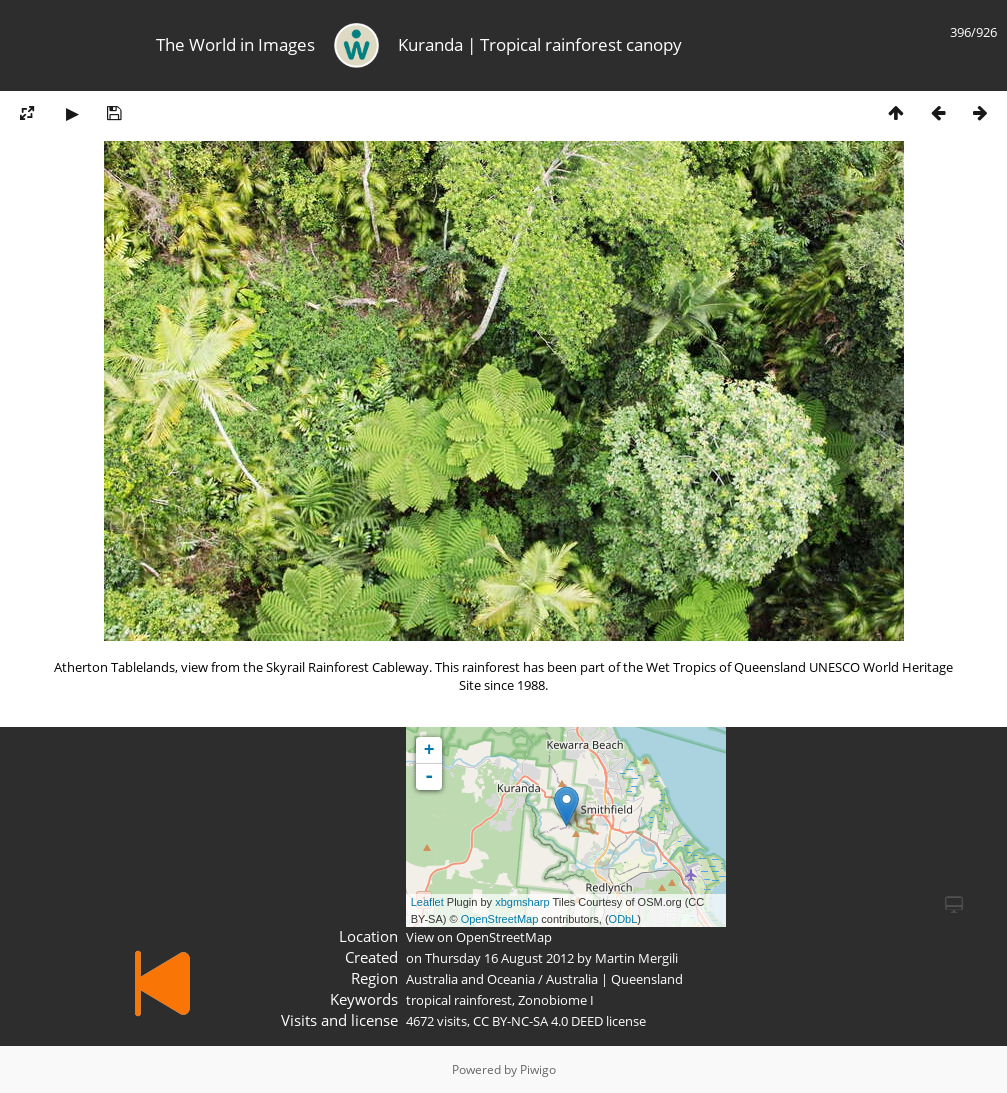 This screenshot has width=1007, height=1093. I want to click on skip to the previous track, so click(162, 983).